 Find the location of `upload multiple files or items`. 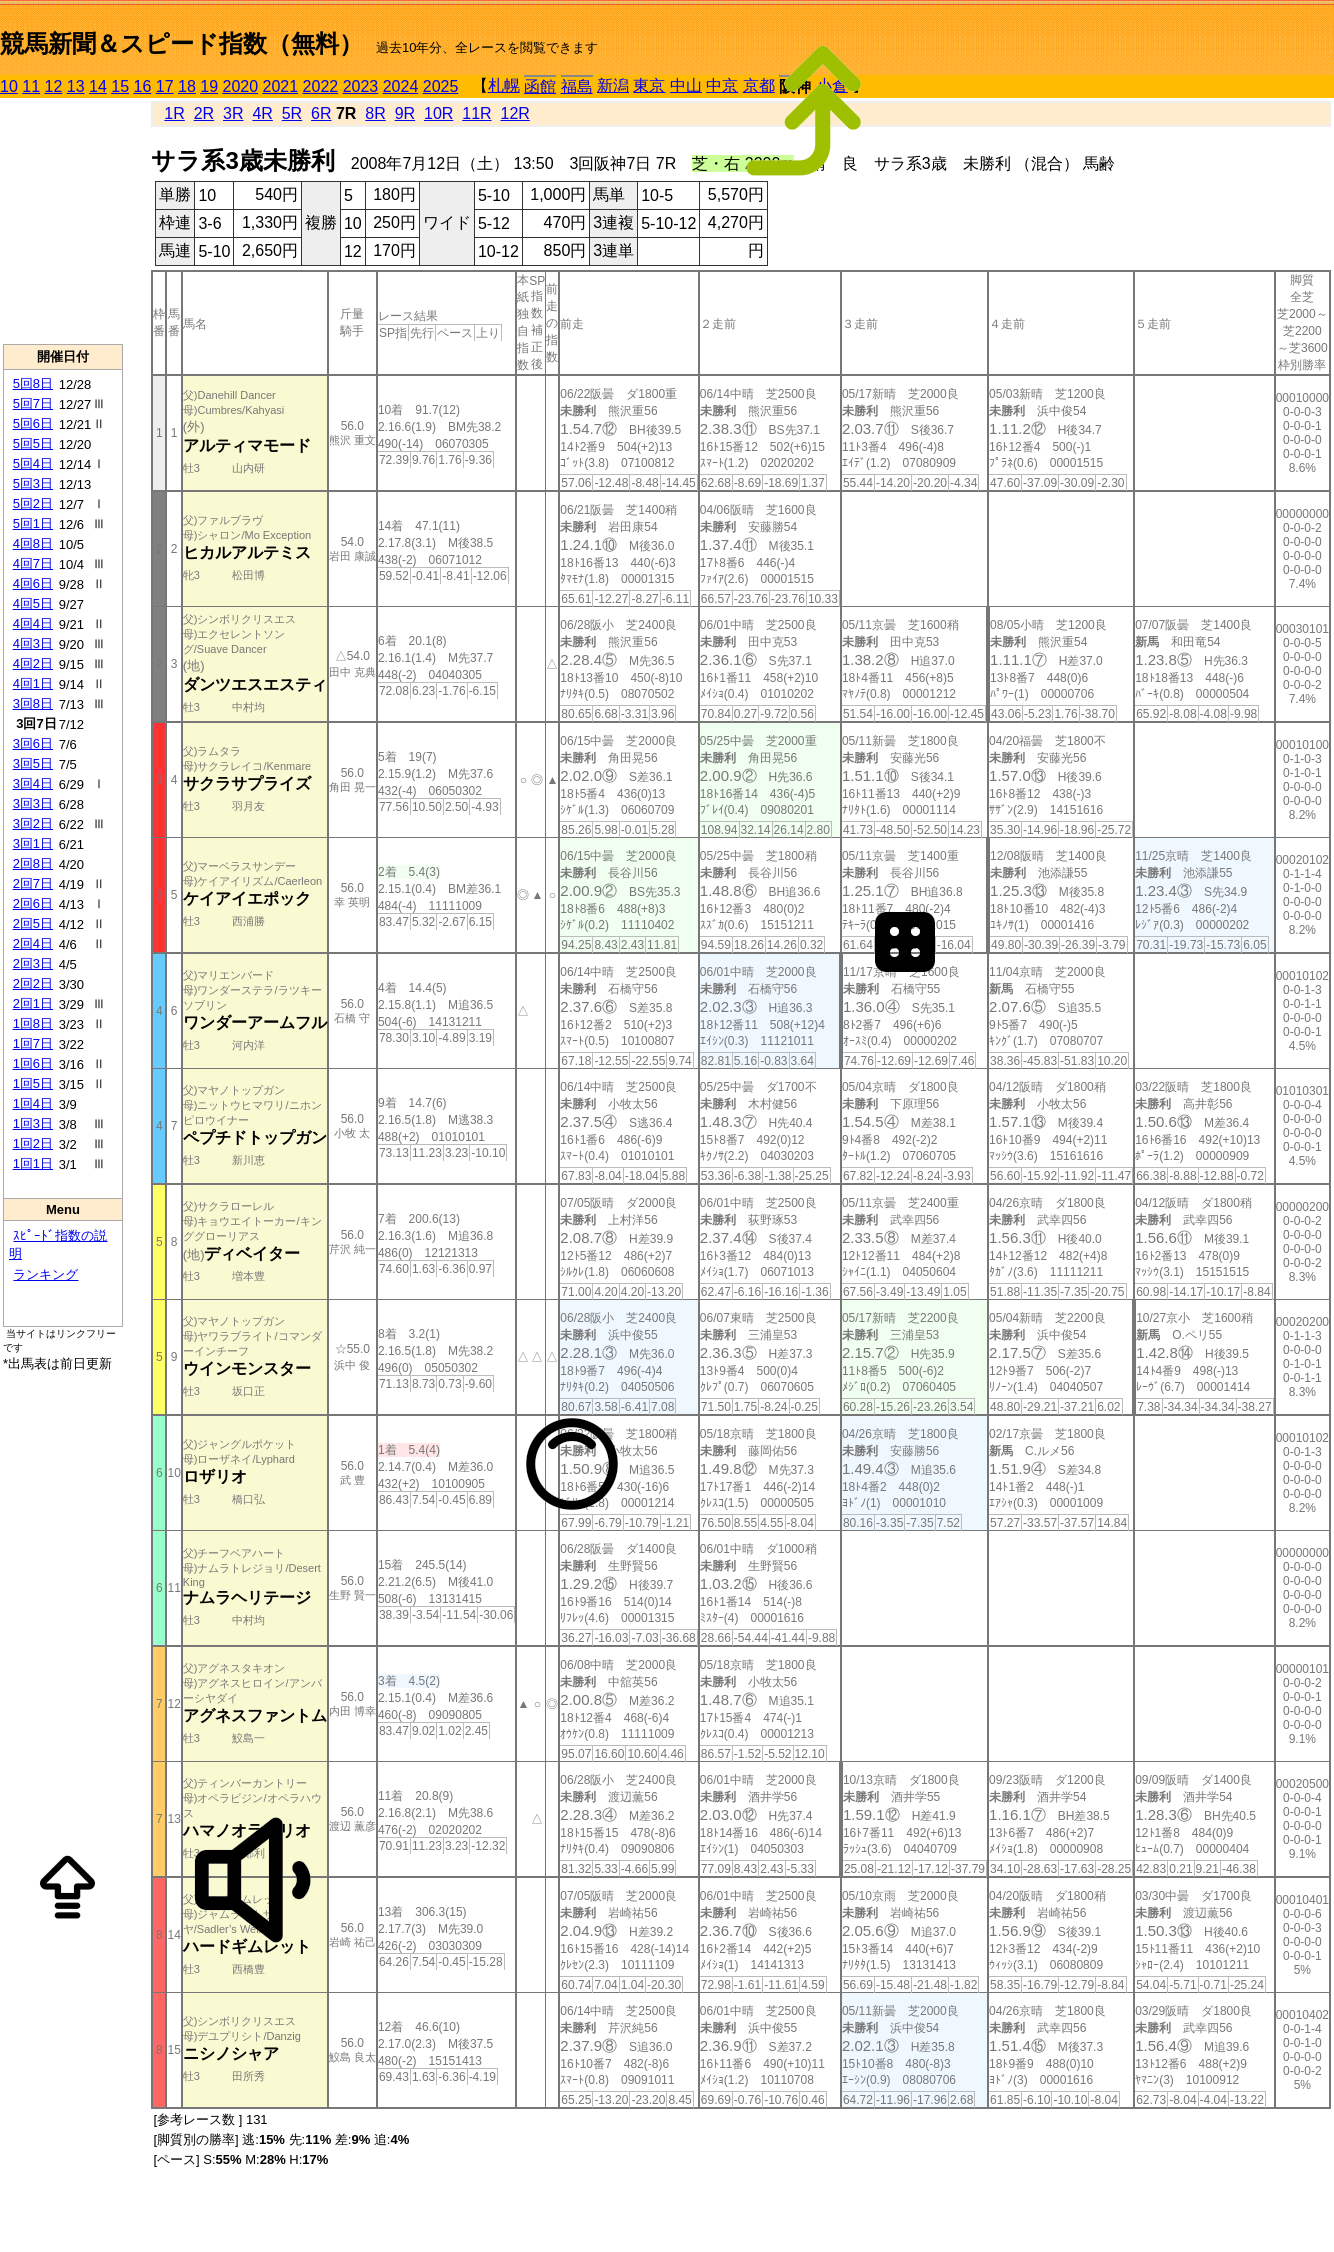

upload multiple files or items is located at coordinates (67, 1886).